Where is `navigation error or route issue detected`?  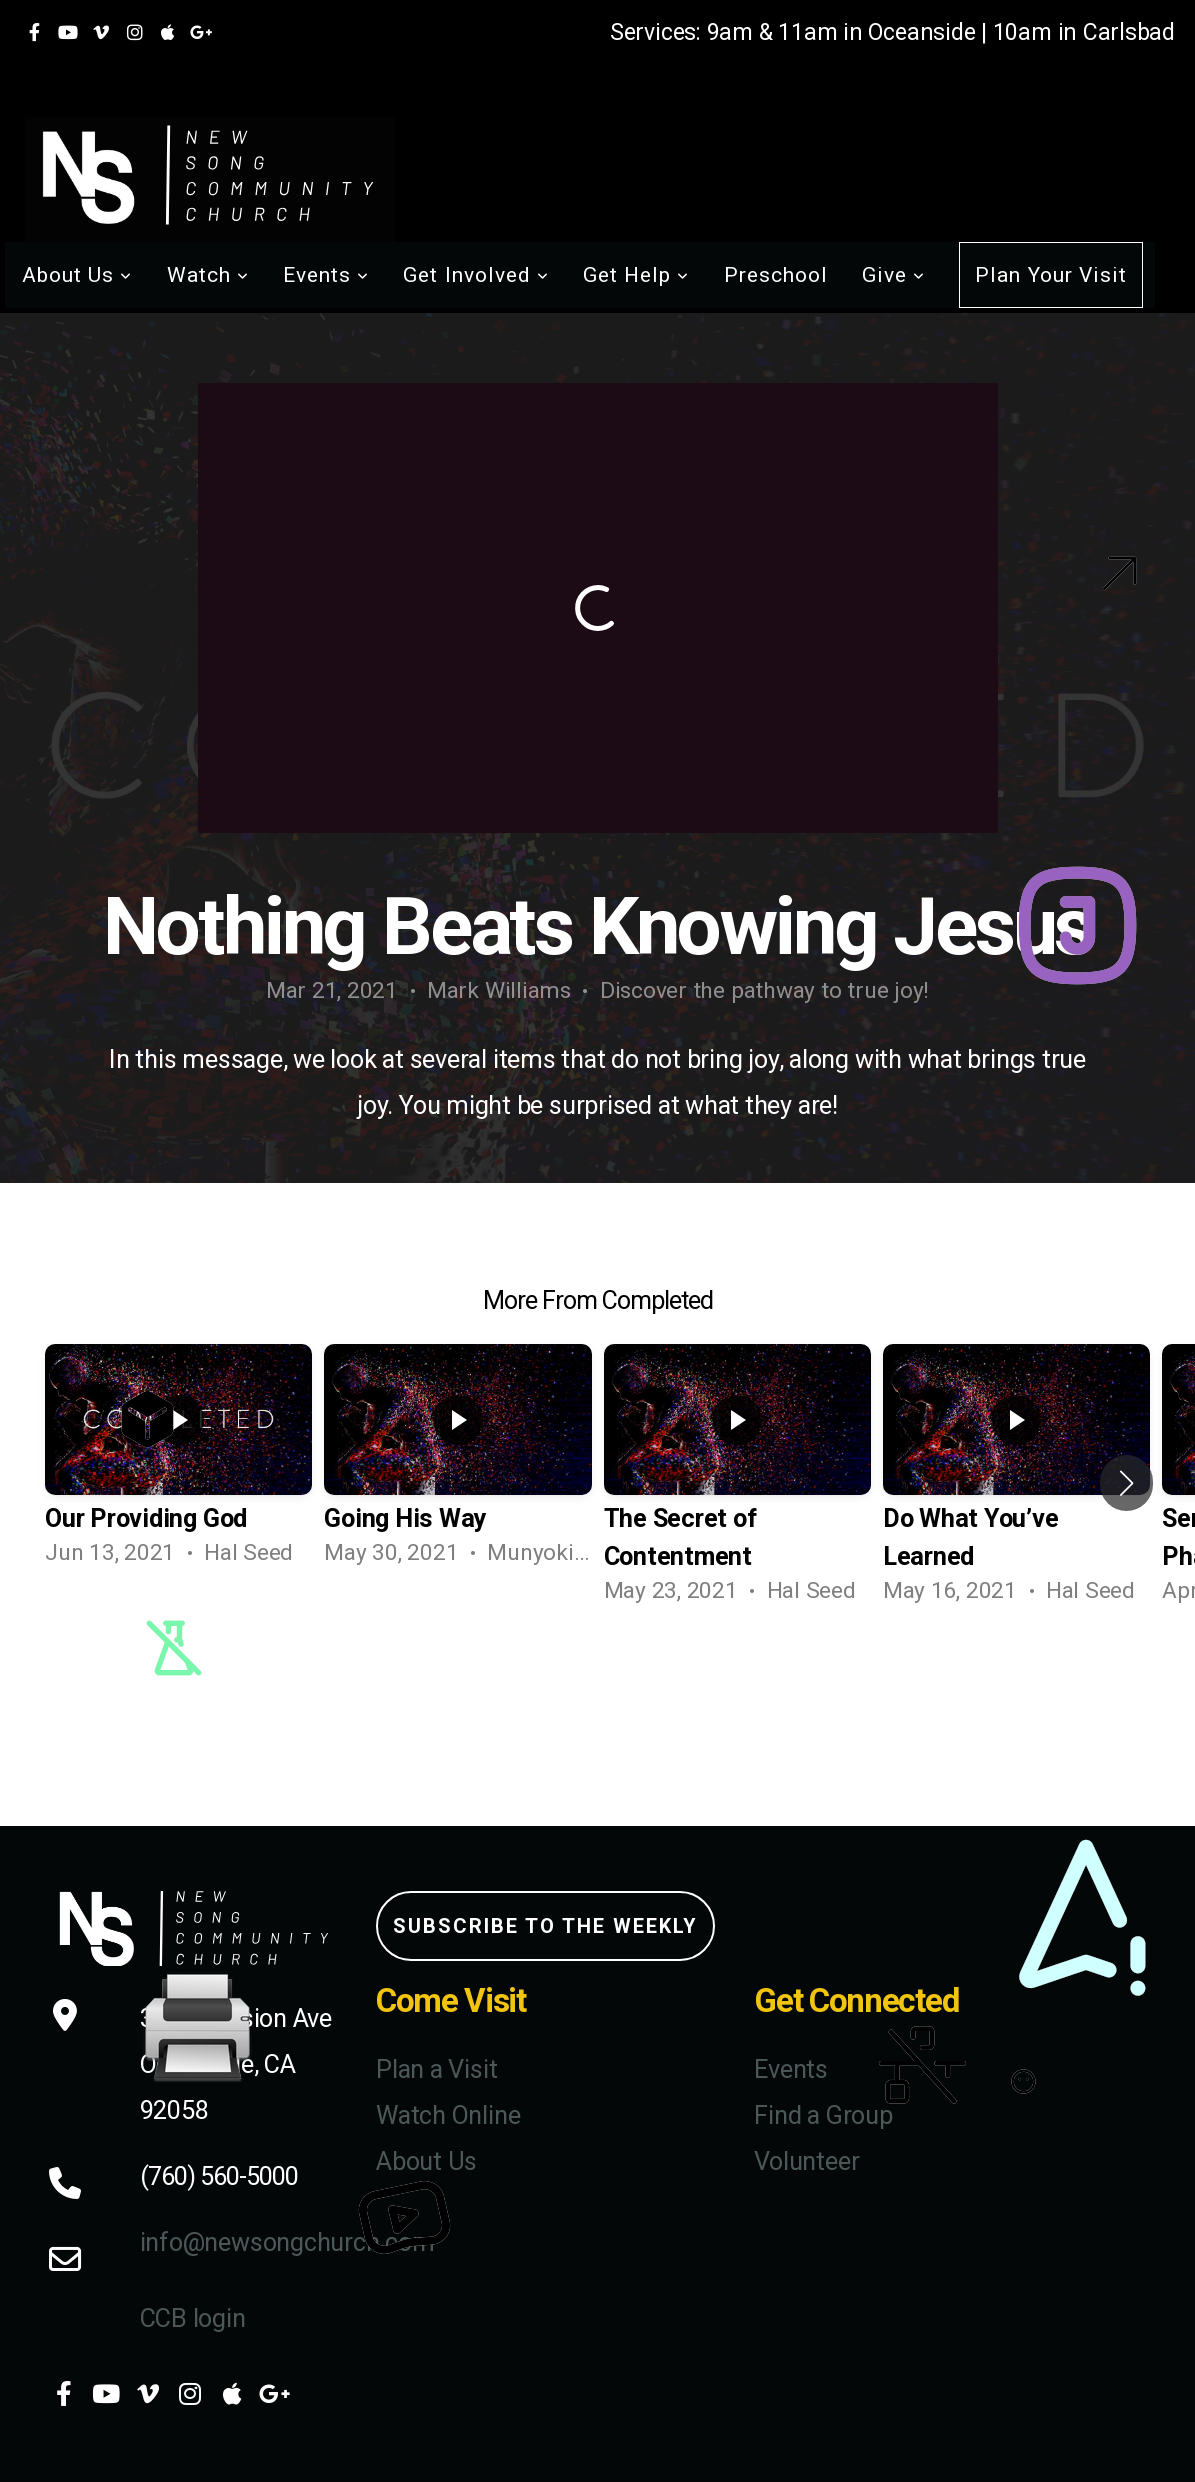 navigation error or route issue detected is located at coordinates (1086, 1914).